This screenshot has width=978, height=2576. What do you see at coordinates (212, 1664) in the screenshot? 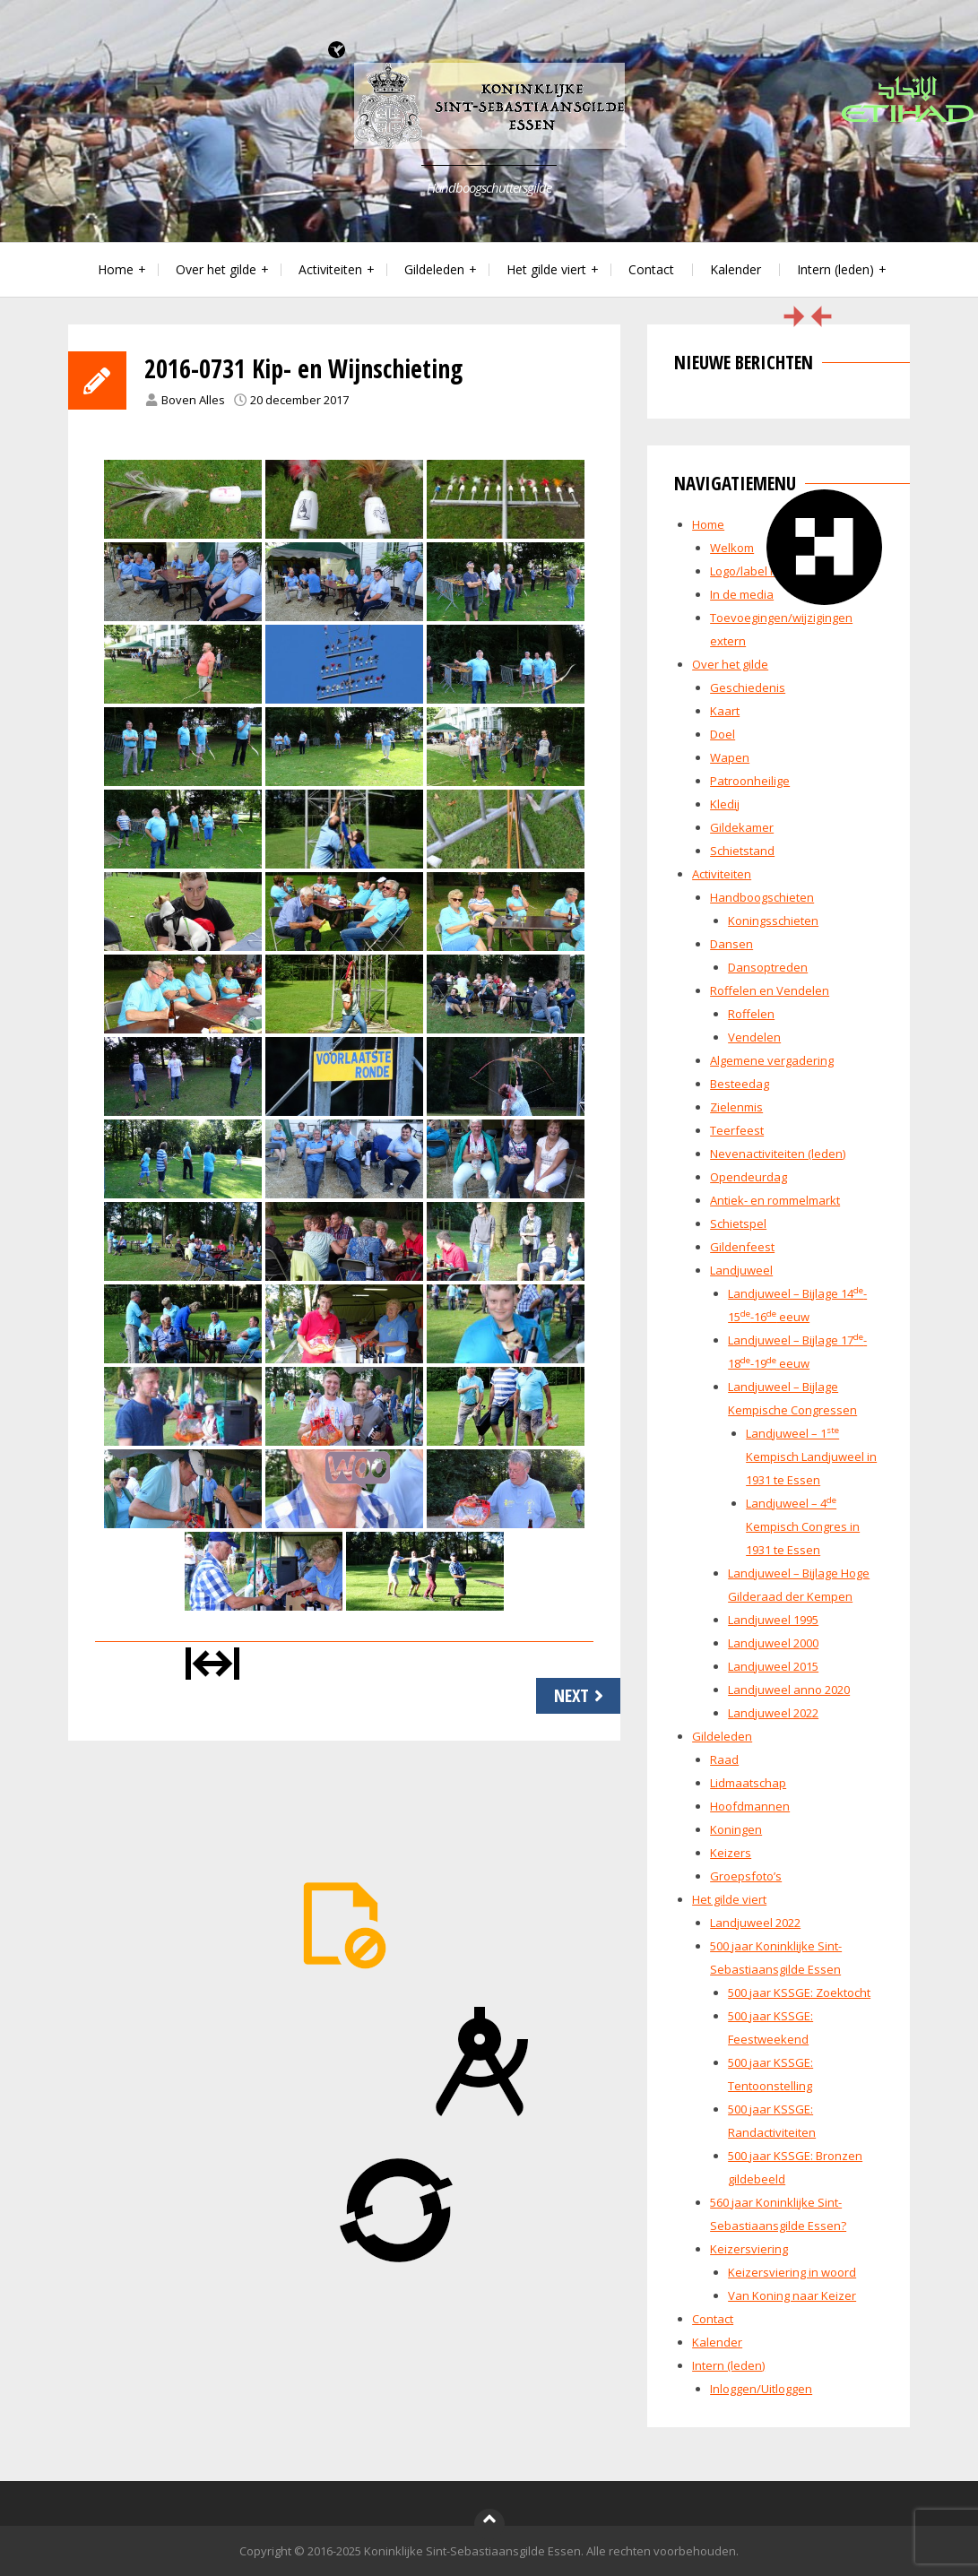
I see `expand content to full width` at bounding box center [212, 1664].